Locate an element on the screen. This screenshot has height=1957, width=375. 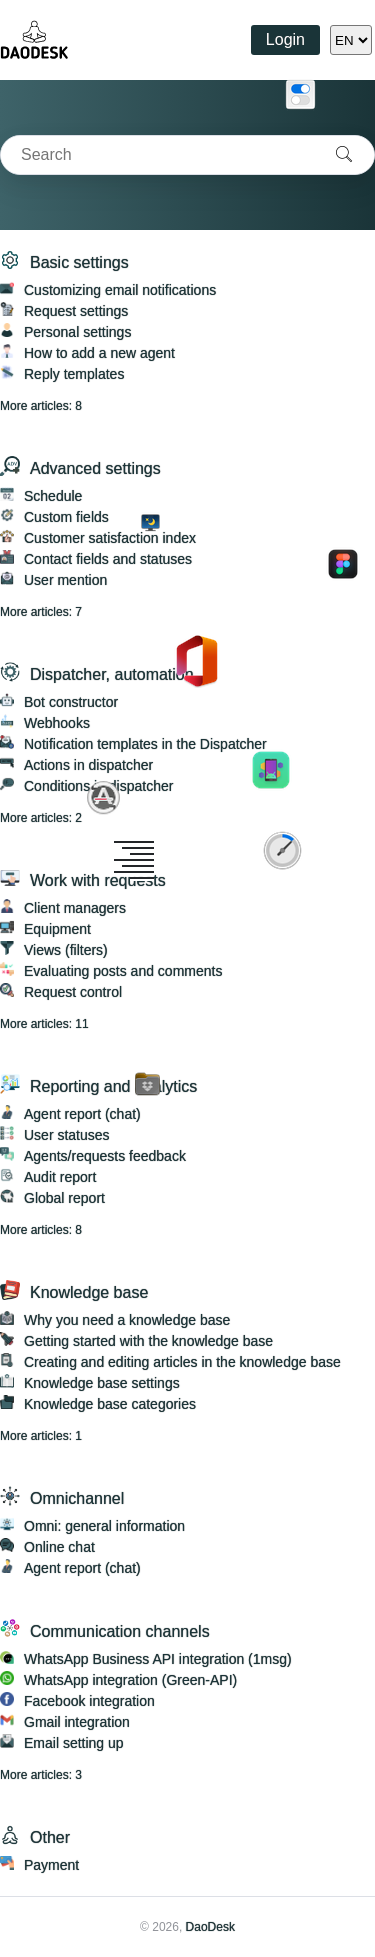
check for available software updates is located at coordinates (103, 797).